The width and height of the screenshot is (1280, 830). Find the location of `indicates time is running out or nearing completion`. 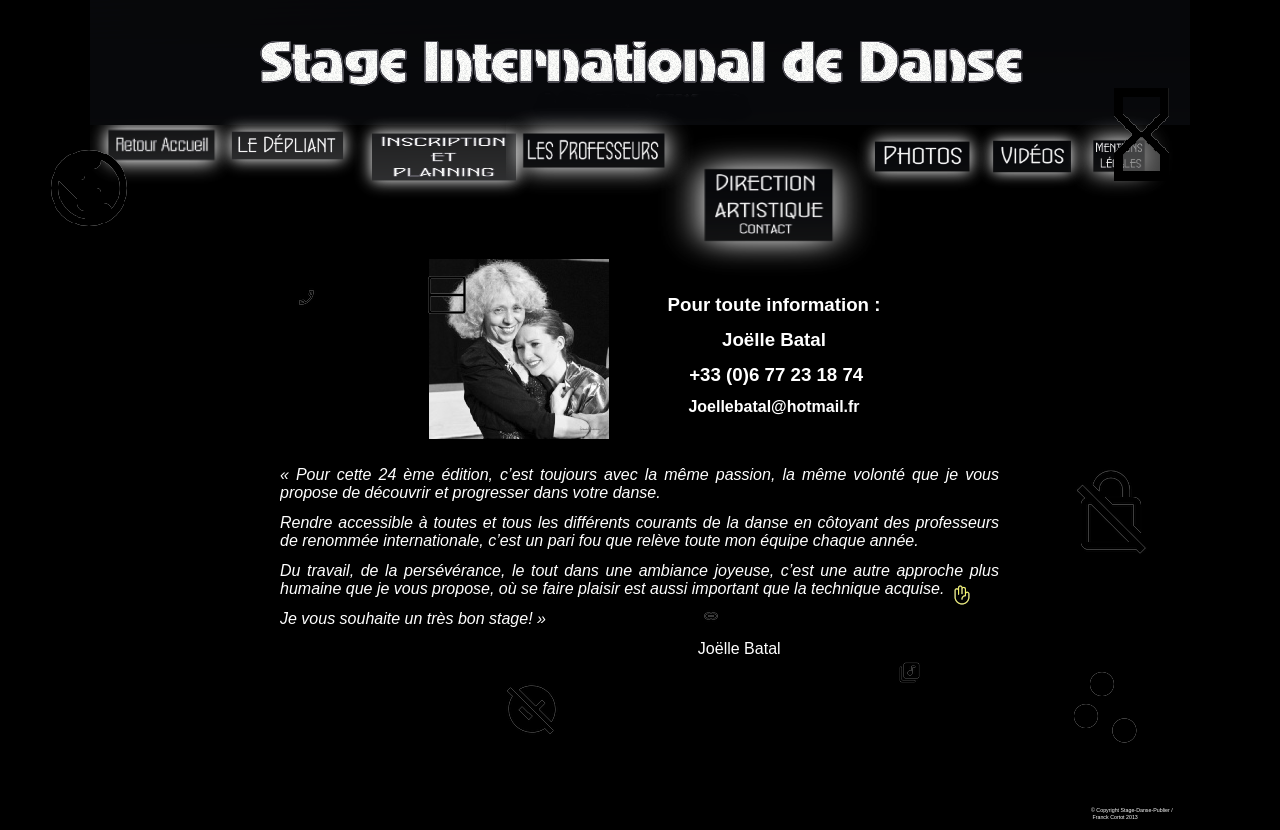

indicates time is running out or nearing completion is located at coordinates (1141, 134).